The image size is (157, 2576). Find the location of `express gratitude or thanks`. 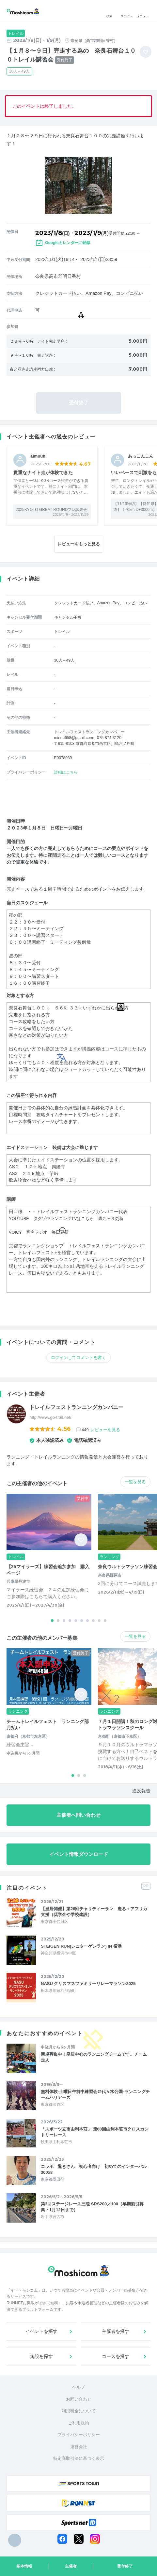

express gratitude or thanks is located at coordinates (81, 315).